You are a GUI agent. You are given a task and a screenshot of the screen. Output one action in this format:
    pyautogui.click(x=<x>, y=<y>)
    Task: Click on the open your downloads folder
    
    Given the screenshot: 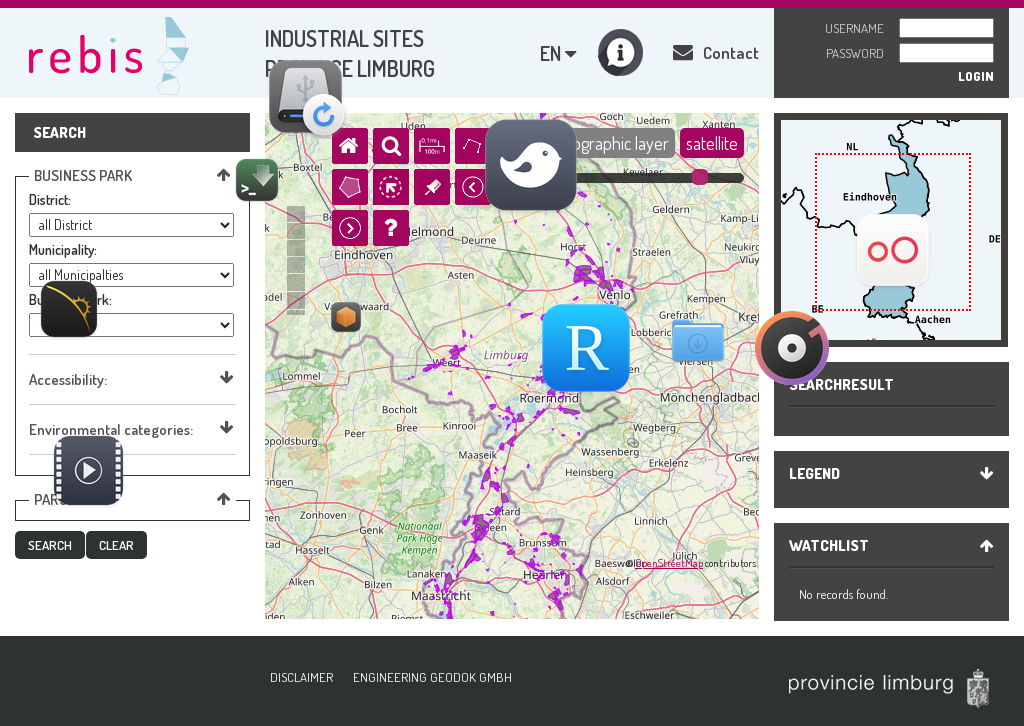 What is the action you would take?
    pyautogui.click(x=698, y=340)
    